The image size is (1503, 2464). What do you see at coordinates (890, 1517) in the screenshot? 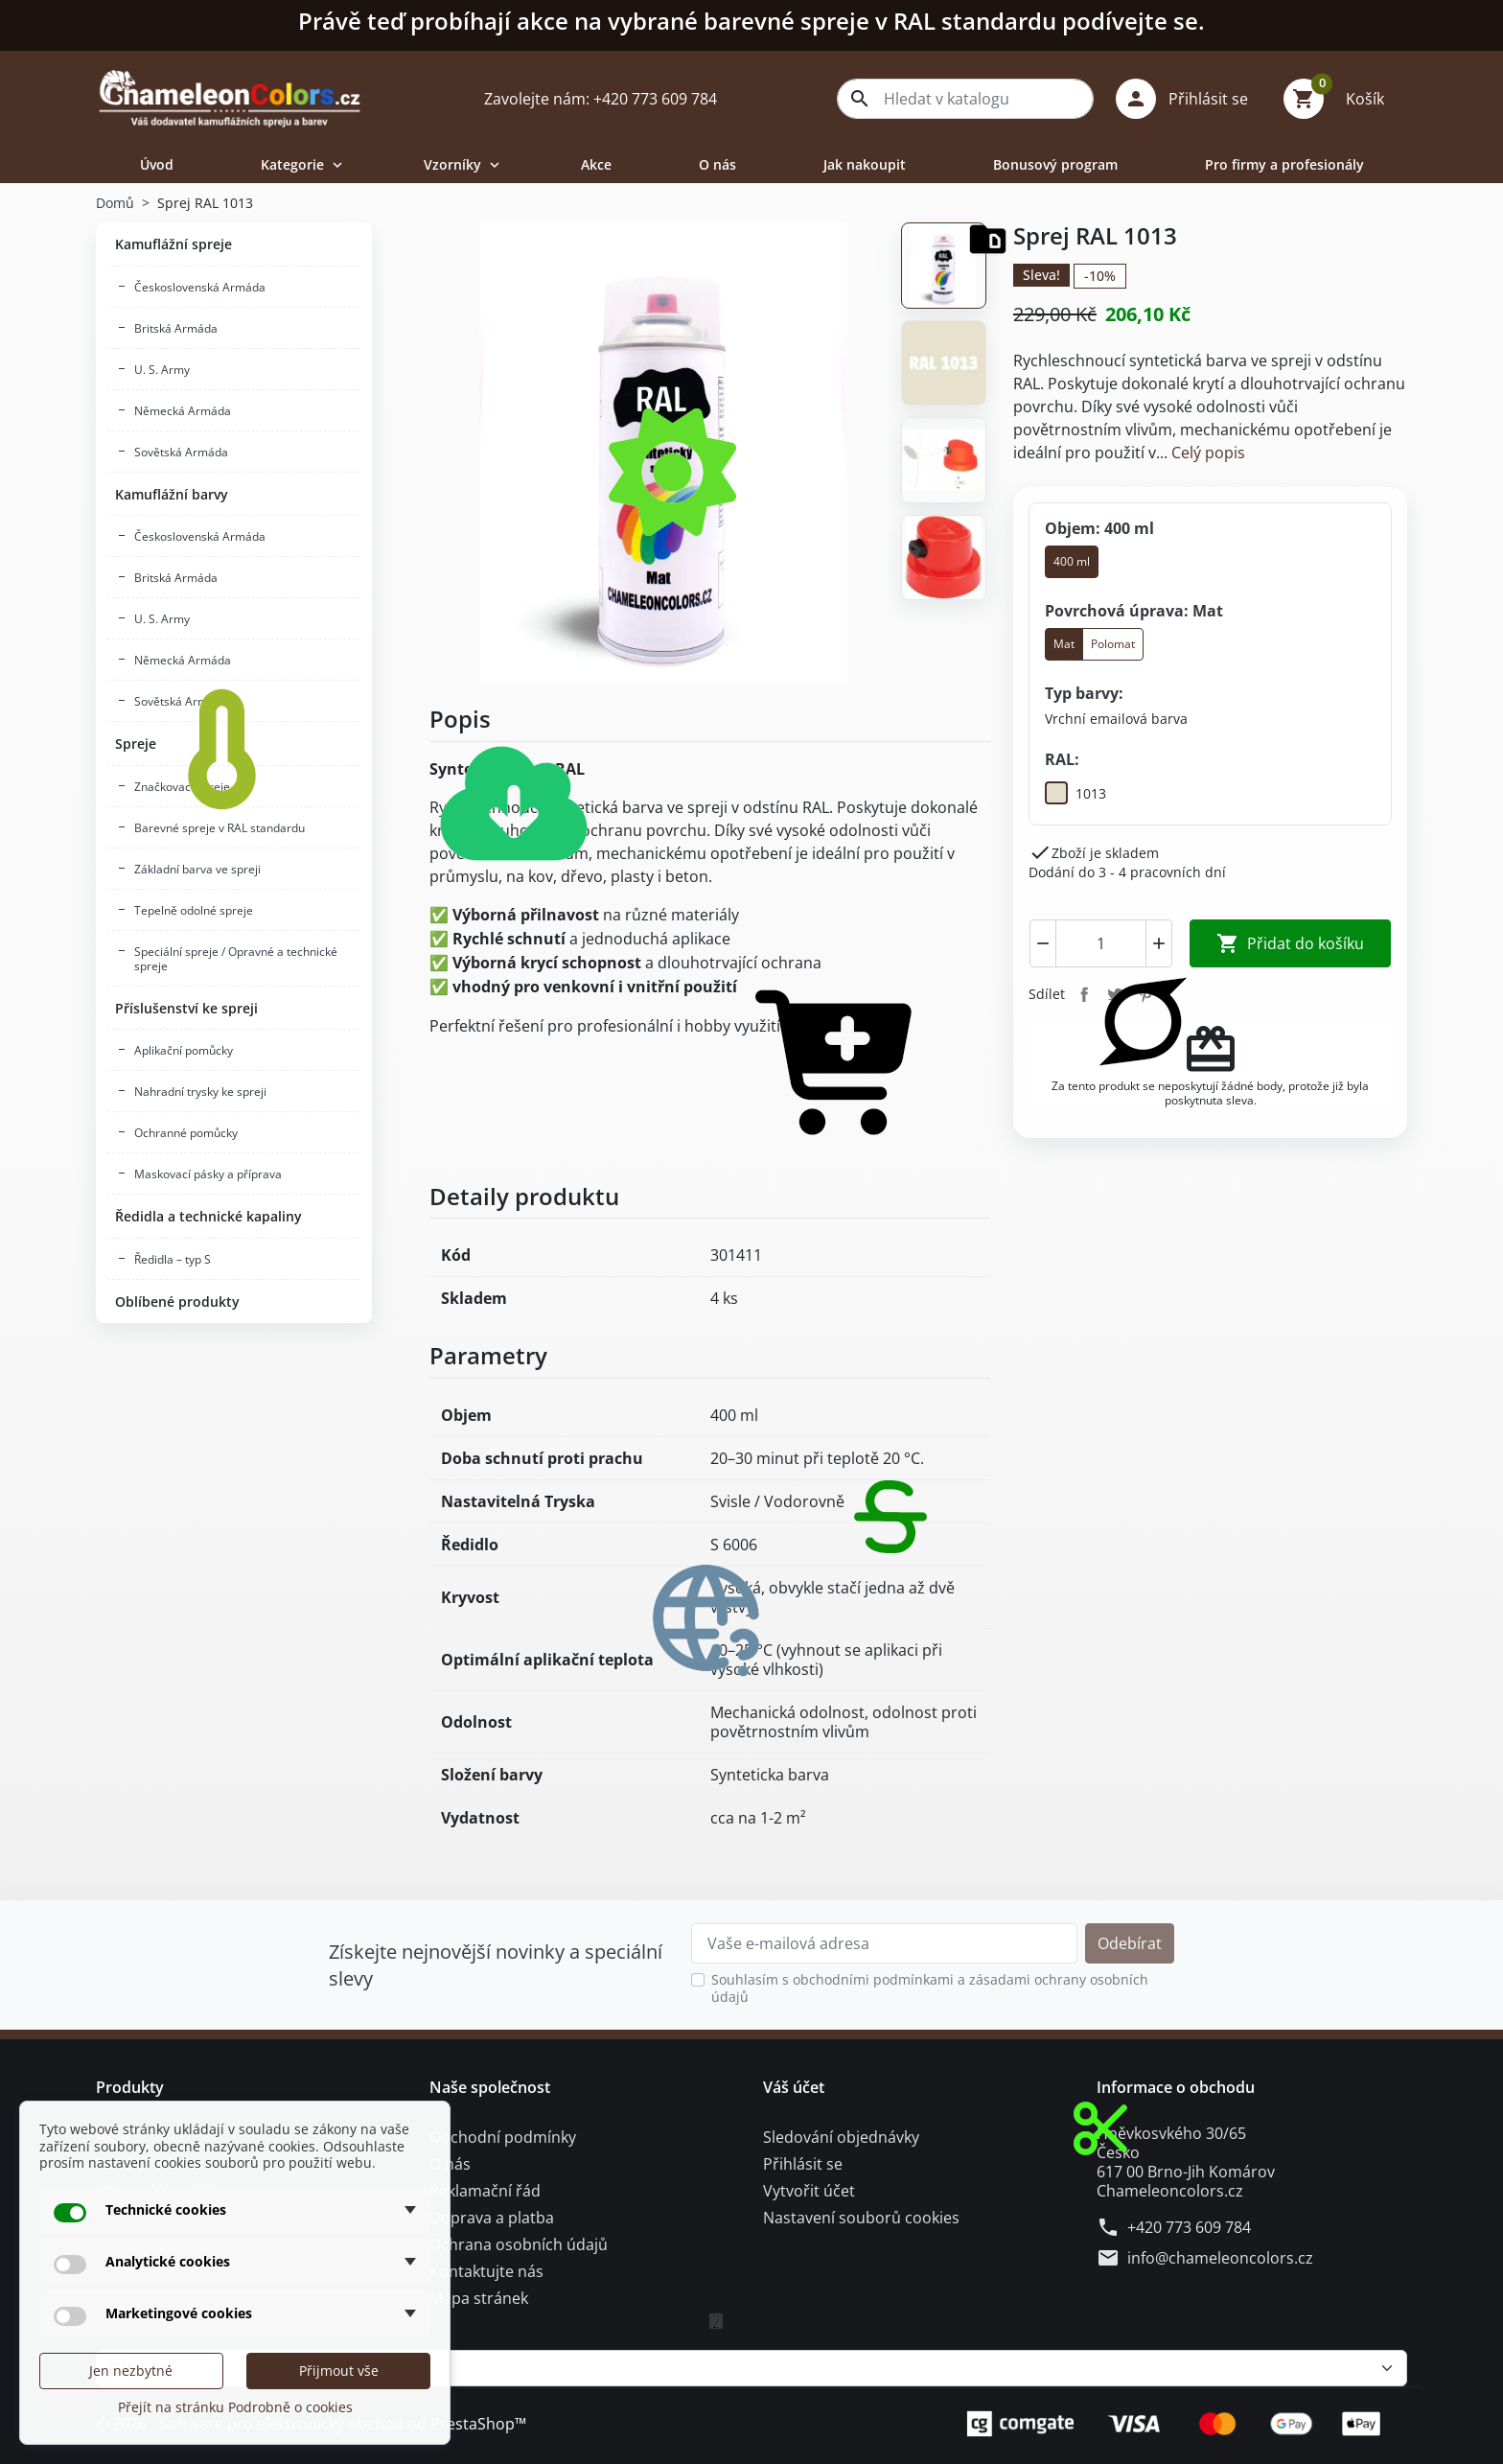
I see `apply strikethrough formatting to selected text` at bounding box center [890, 1517].